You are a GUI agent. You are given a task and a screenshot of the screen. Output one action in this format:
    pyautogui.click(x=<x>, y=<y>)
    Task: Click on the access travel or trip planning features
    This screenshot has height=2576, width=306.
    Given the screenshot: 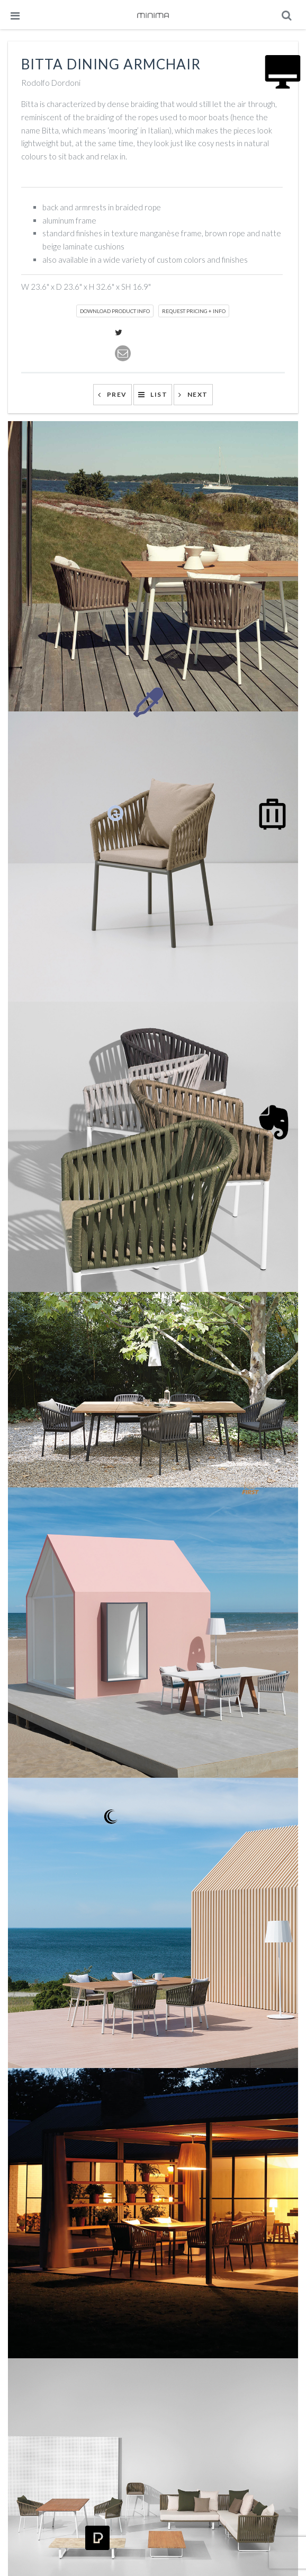 What is the action you would take?
    pyautogui.click(x=272, y=813)
    